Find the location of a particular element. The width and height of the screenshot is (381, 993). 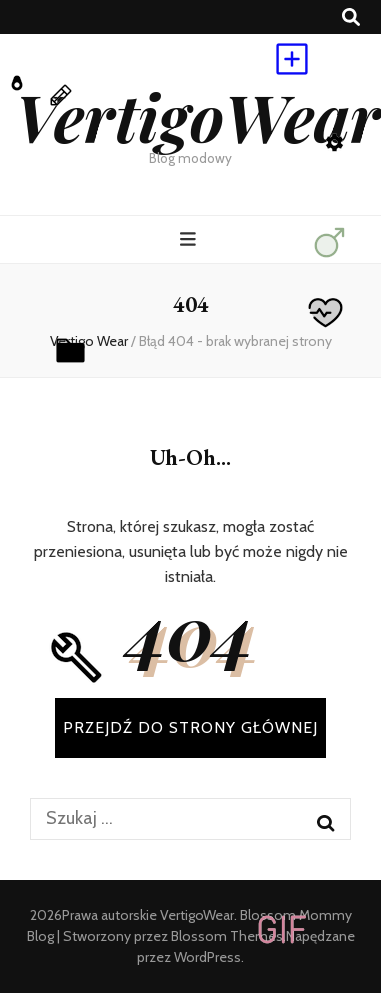

access settings or configuration options is located at coordinates (76, 657).